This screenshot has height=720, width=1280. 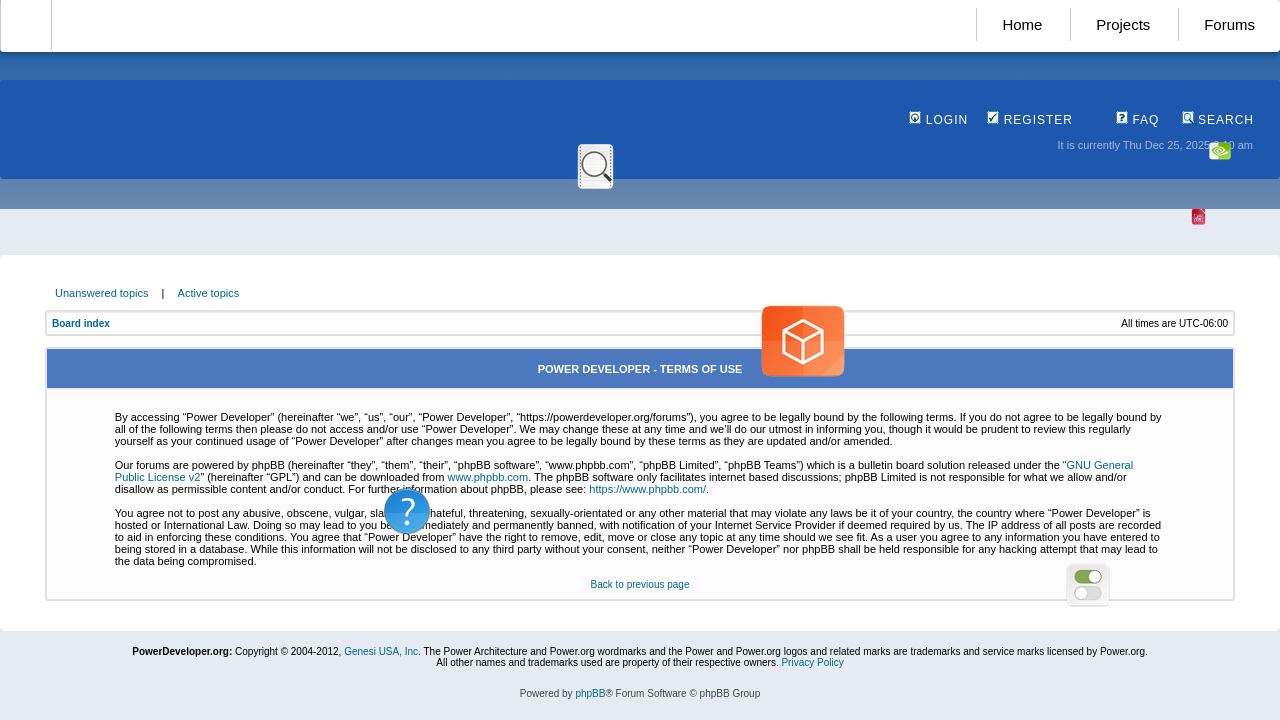 What do you see at coordinates (803, 338) in the screenshot?
I see `open a Blender 3D project file` at bounding box center [803, 338].